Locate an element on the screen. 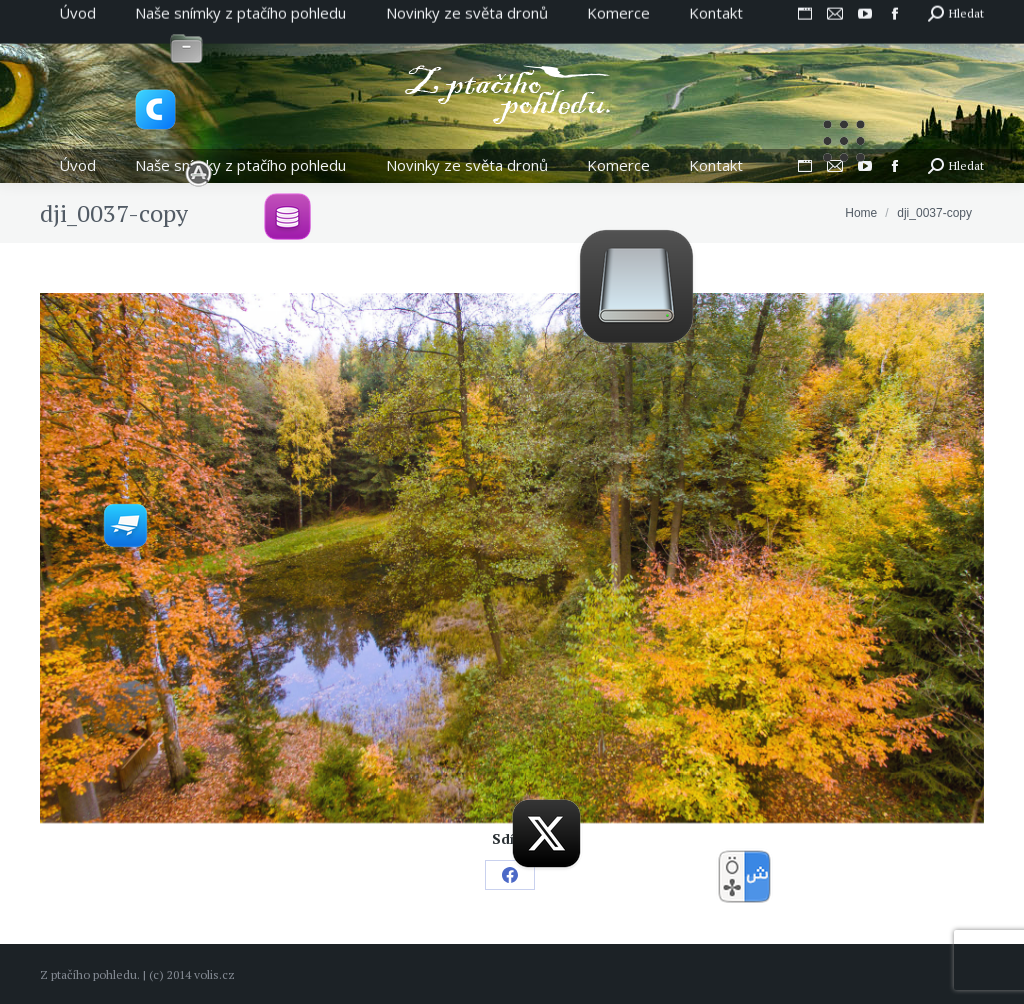  access removable media or external drive is located at coordinates (636, 286).